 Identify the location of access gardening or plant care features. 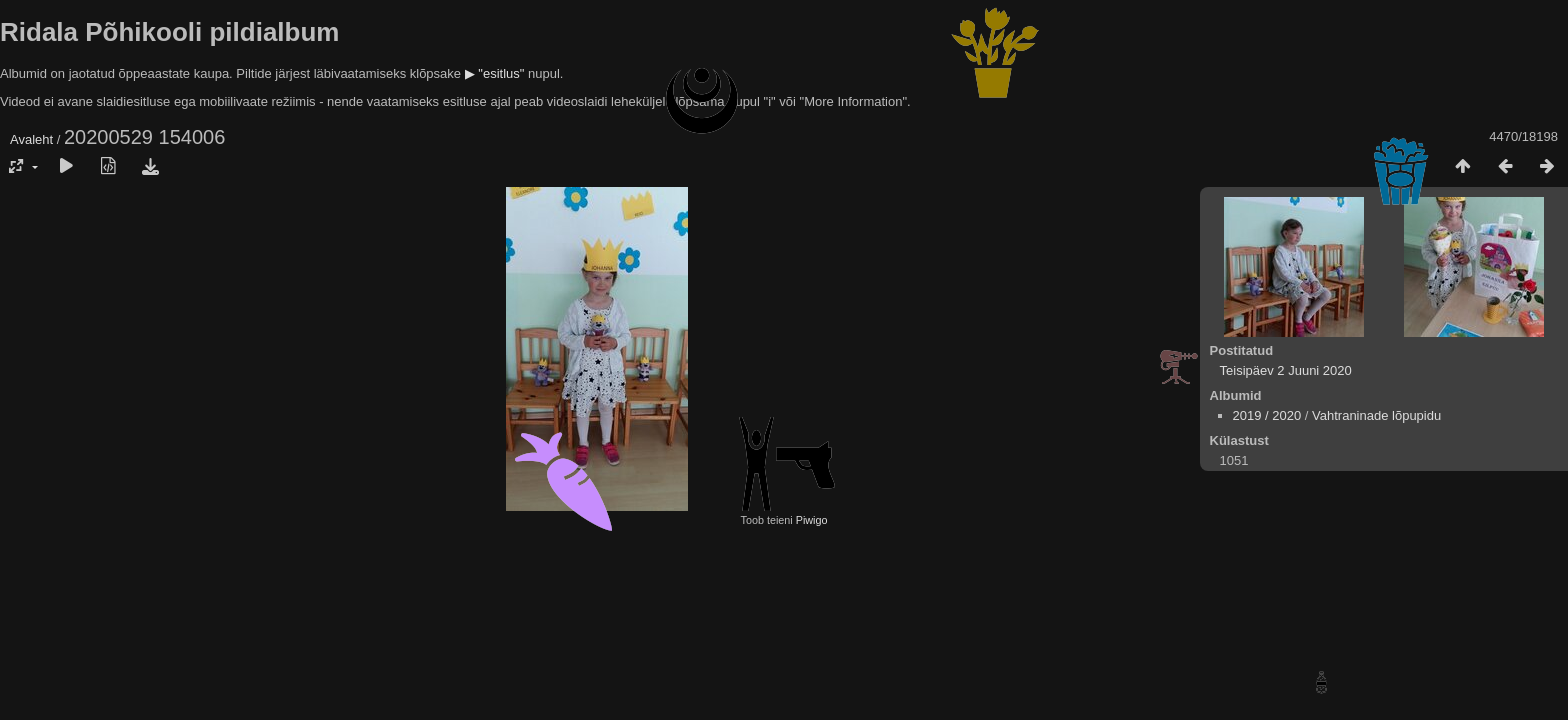
(994, 53).